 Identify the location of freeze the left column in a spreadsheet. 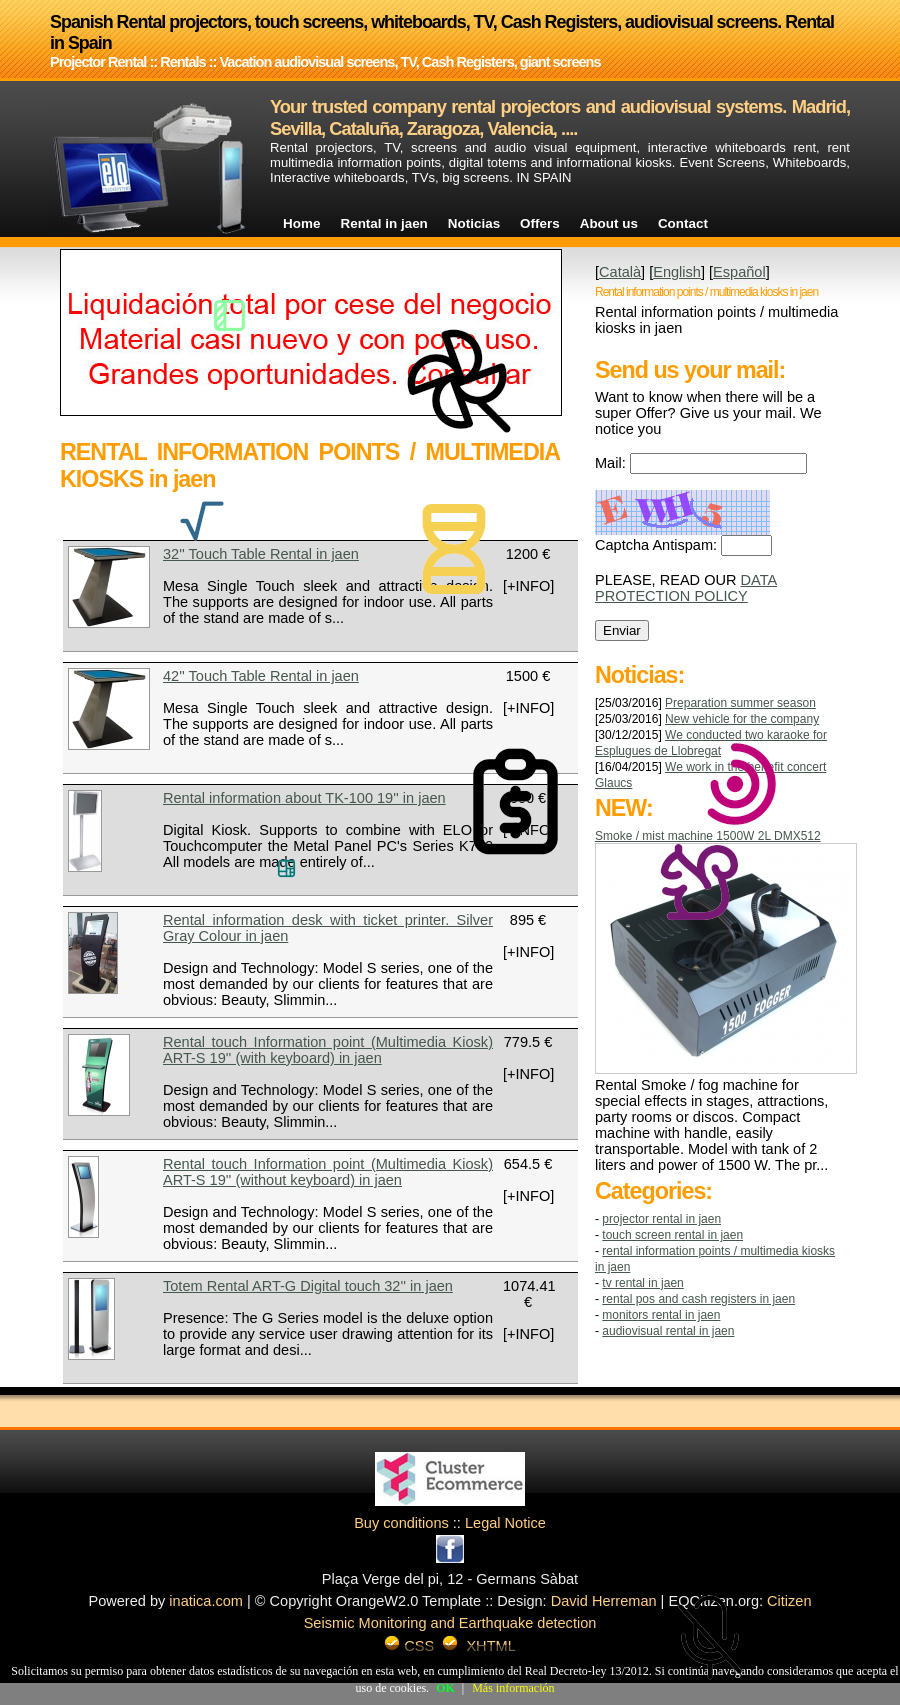
(229, 315).